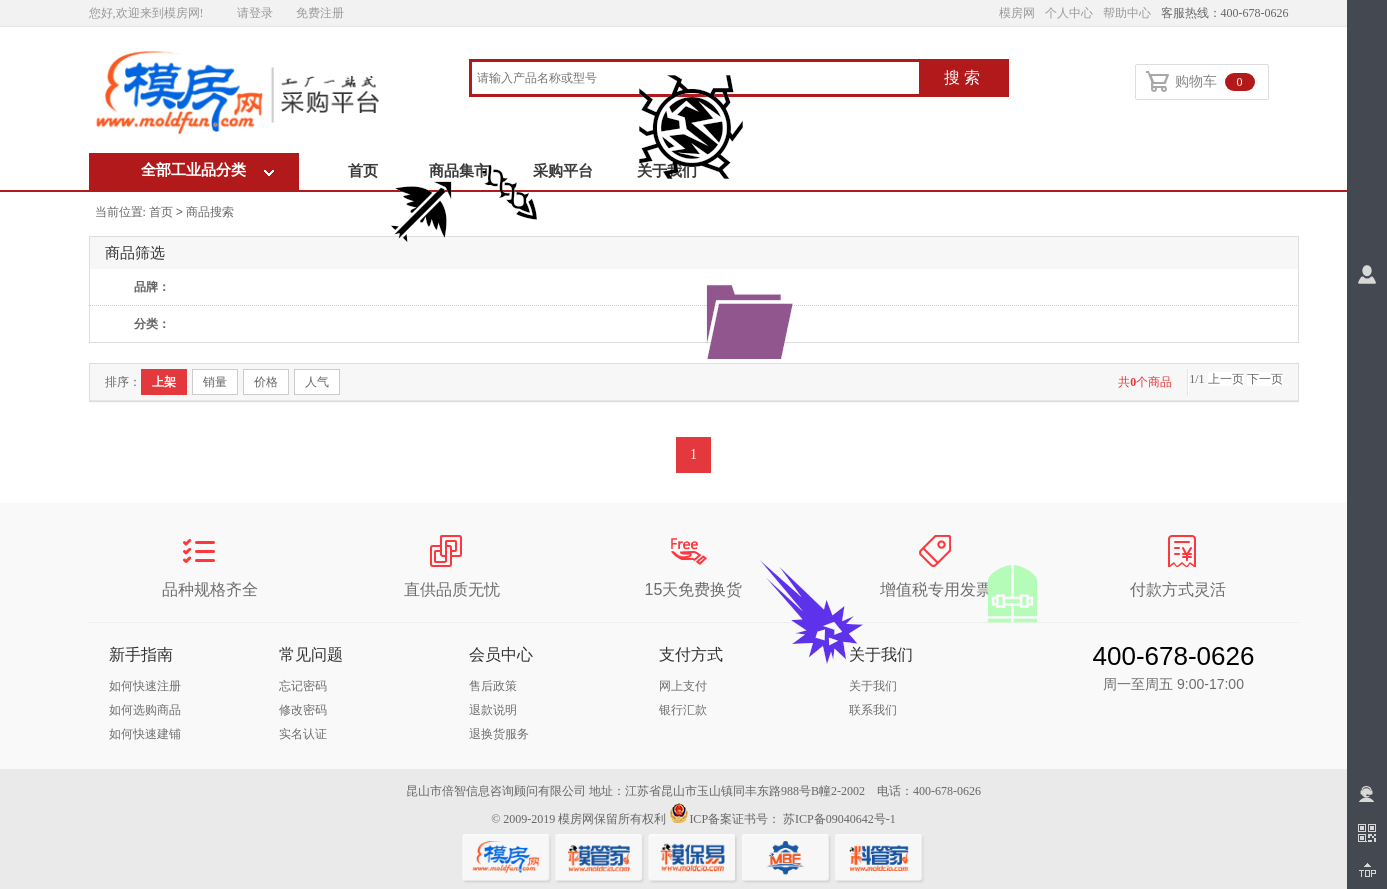 This screenshot has height=889, width=1387. Describe the element at coordinates (748, 320) in the screenshot. I see `open or browse files in a folder` at that location.